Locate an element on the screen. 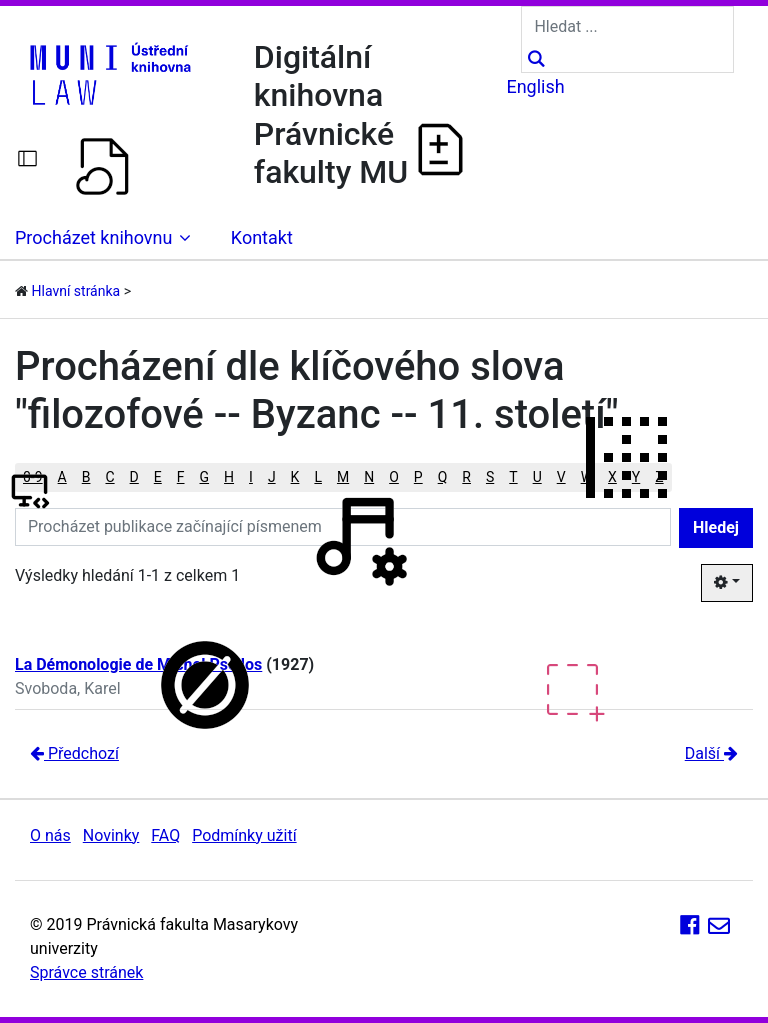 The image size is (768, 1023). access cloud-stored files is located at coordinates (104, 166).